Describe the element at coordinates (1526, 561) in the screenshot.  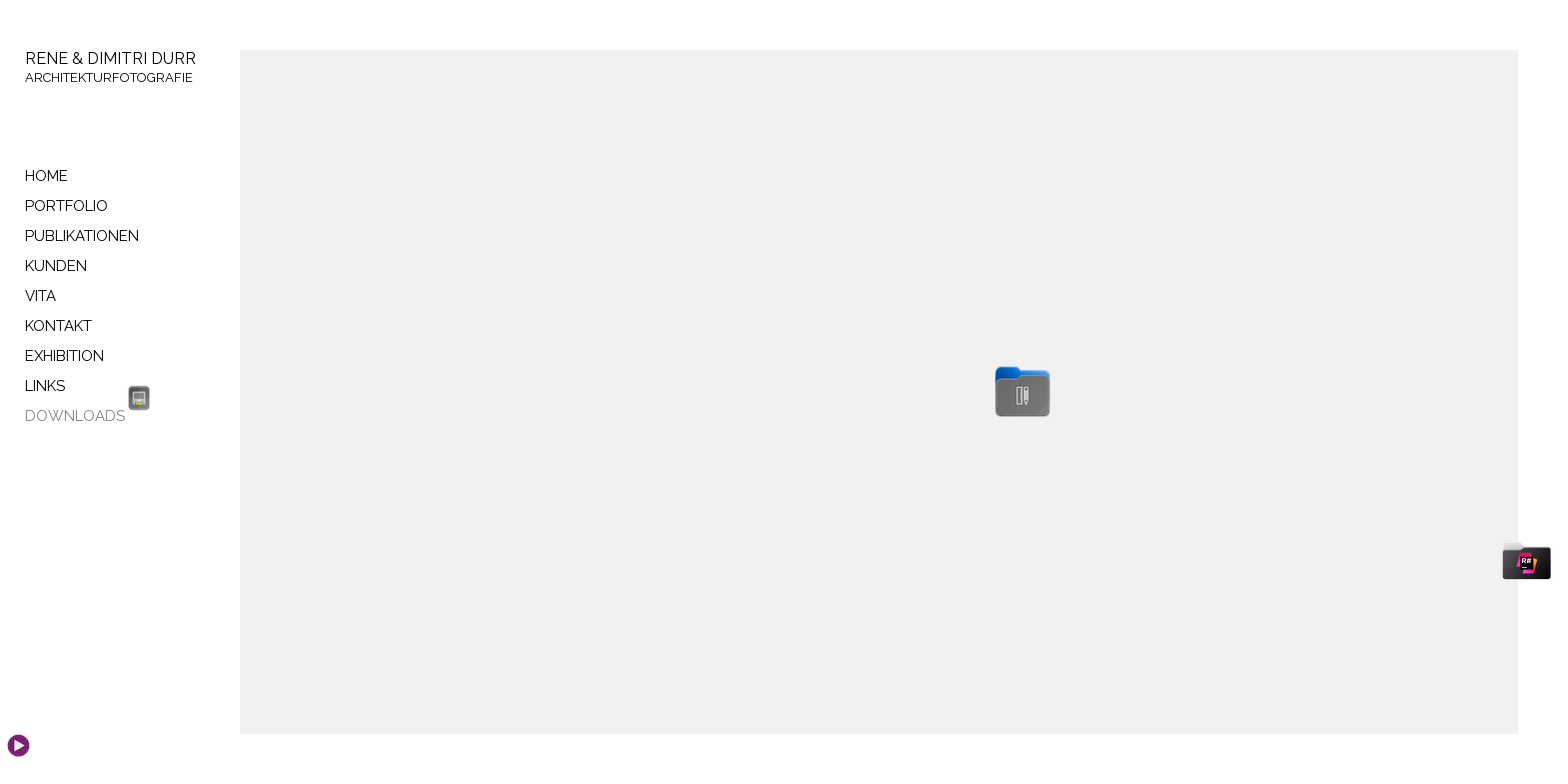
I see `open JetBrains ReSharper project folder` at that location.